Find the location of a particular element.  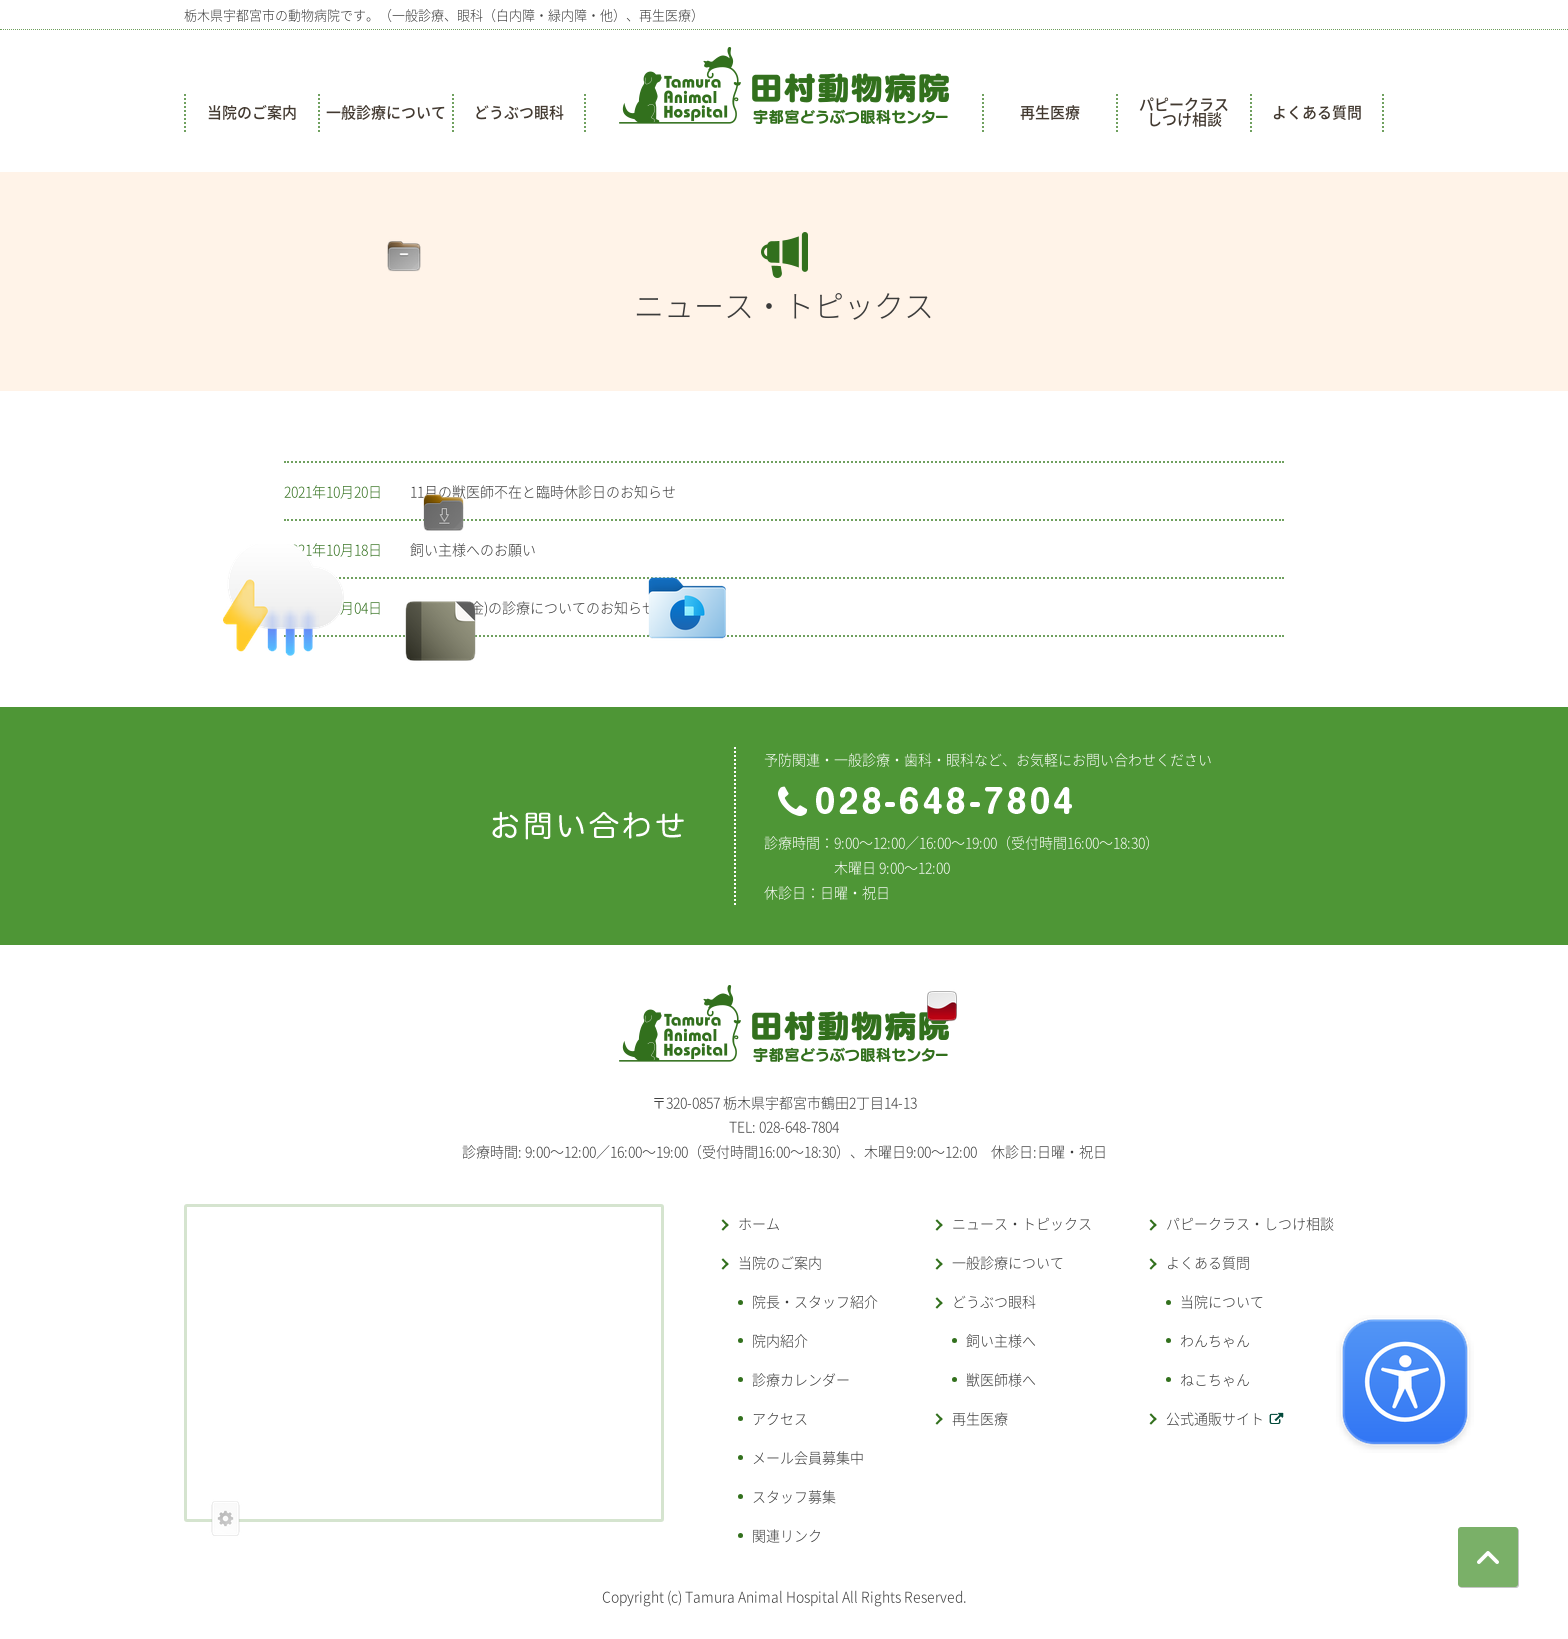

indicates stormy weather conditions is located at coordinates (283, 597).